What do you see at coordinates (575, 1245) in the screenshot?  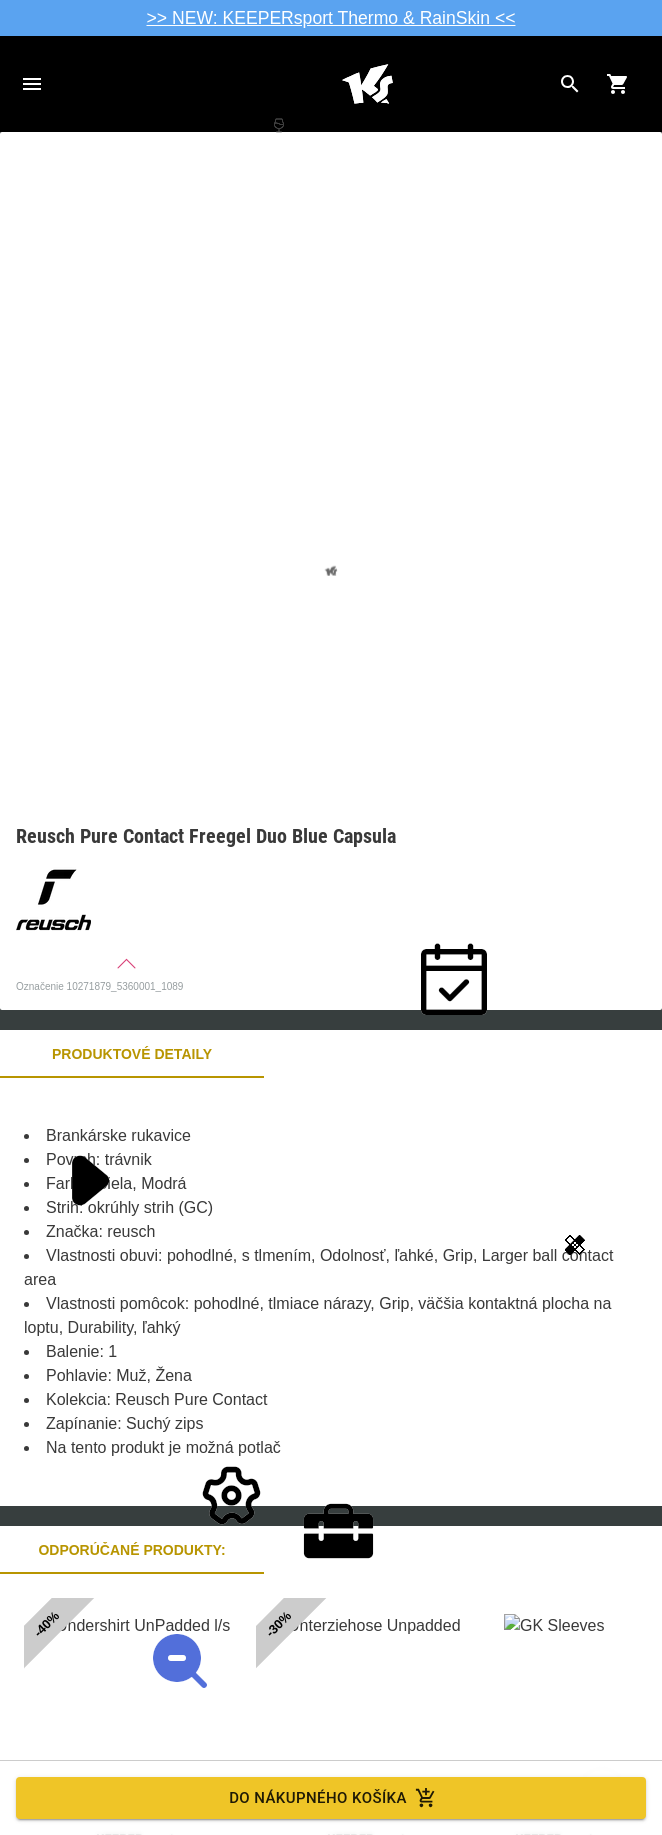 I see `apply healing or spot removal tool` at bounding box center [575, 1245].